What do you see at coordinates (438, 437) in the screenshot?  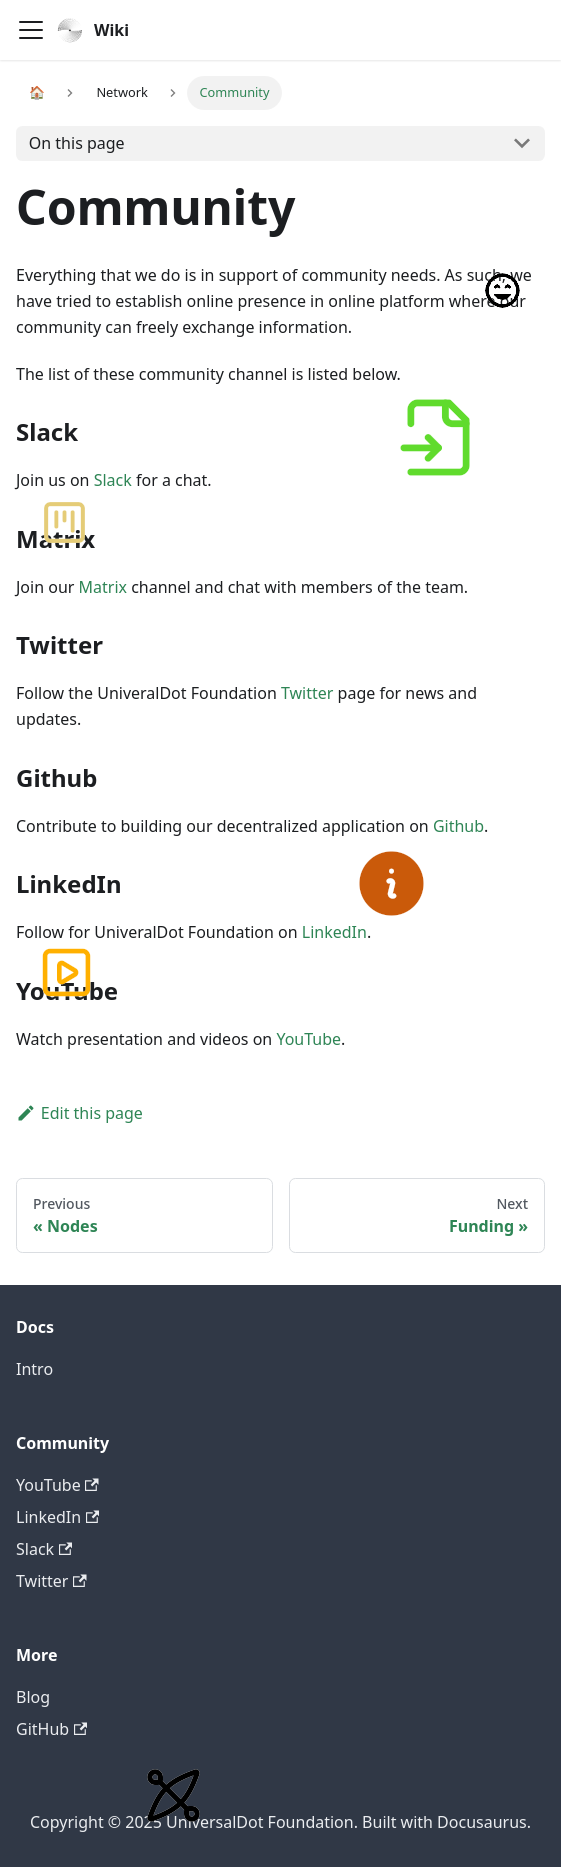 I see `import a file into the application` at bounding box center [438, 437].